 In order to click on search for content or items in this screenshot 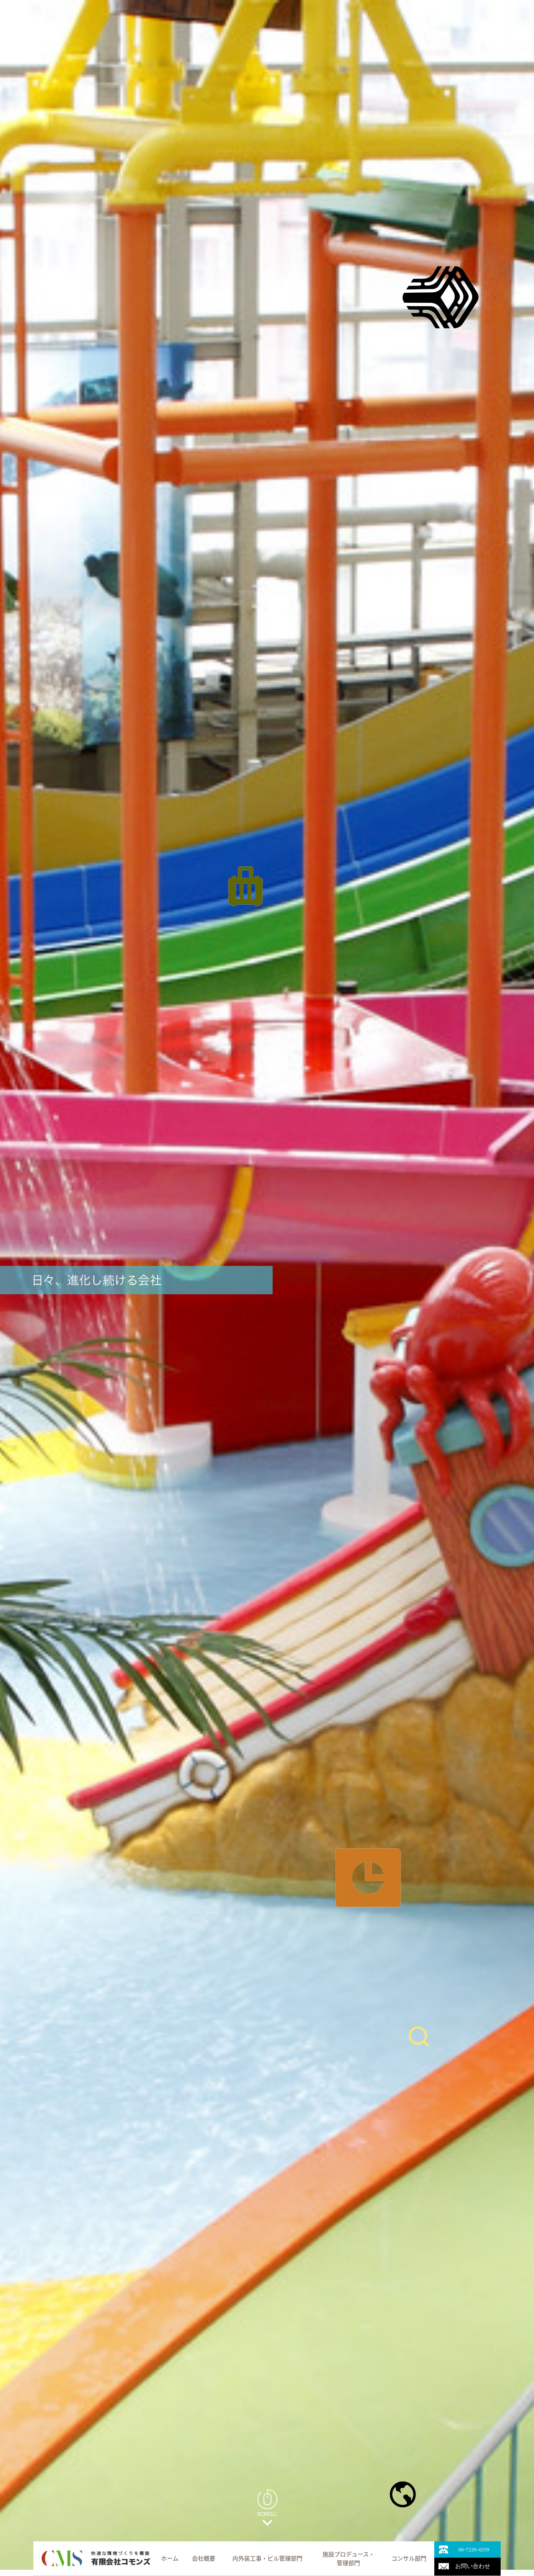, I will do `click(419, 2037)`.